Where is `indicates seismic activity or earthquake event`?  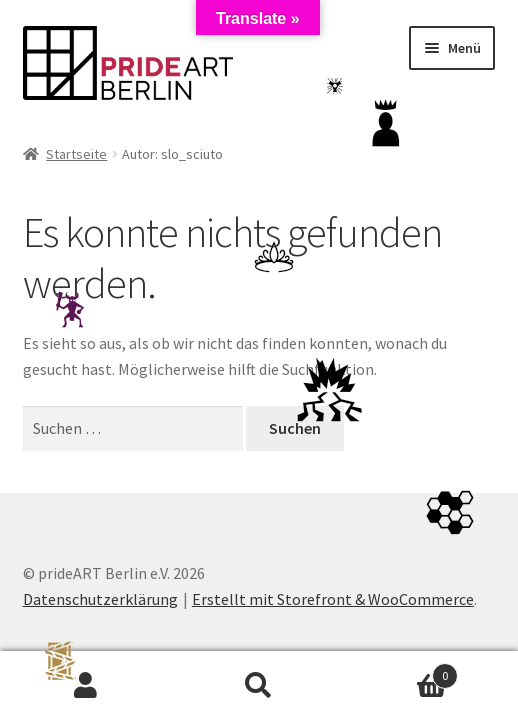
indicates seismic activity or earthquake event is located at coordinates (329, 389).